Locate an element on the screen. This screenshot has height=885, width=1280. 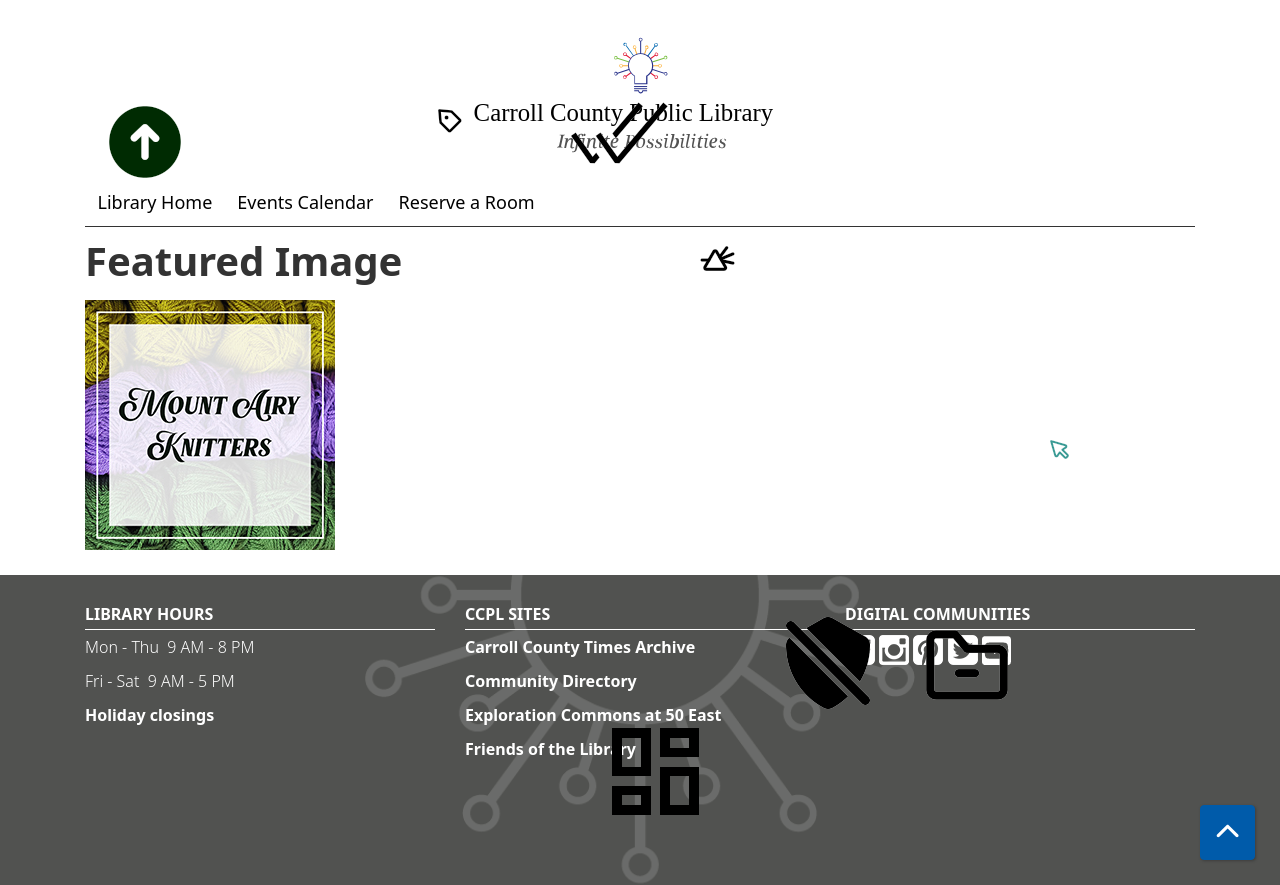
view or manage tags is located at coordinates (448, 119).